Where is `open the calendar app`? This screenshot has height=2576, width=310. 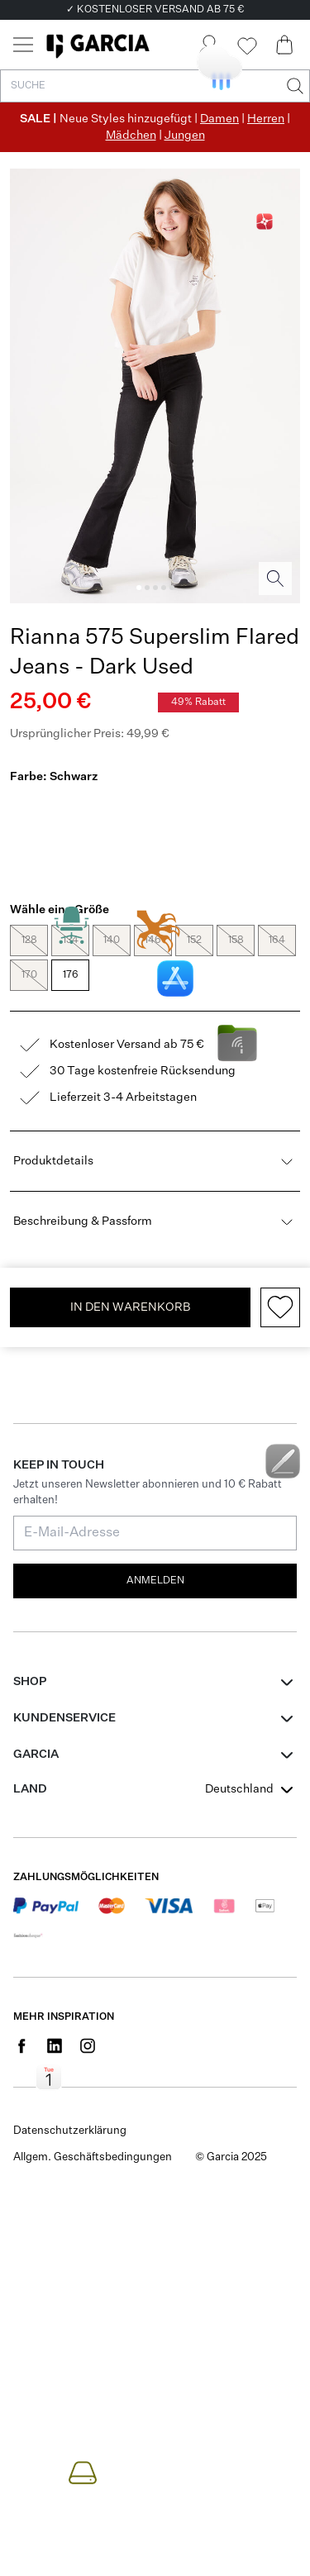 open the calendar app is located at coordinates (49, 2077).